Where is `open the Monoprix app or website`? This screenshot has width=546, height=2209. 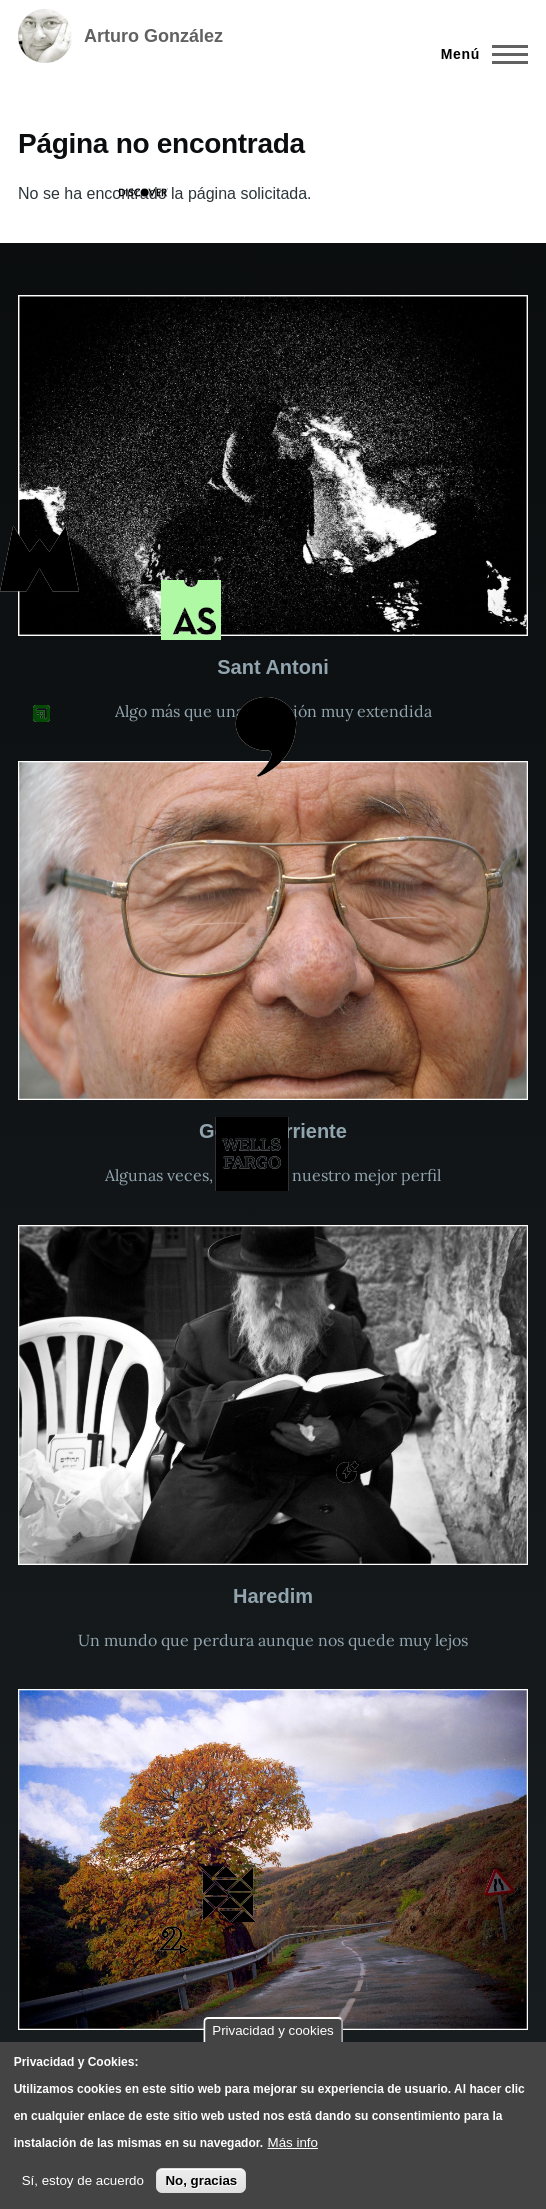 open the Monoprix app or website is located at coordinates (266, 737).